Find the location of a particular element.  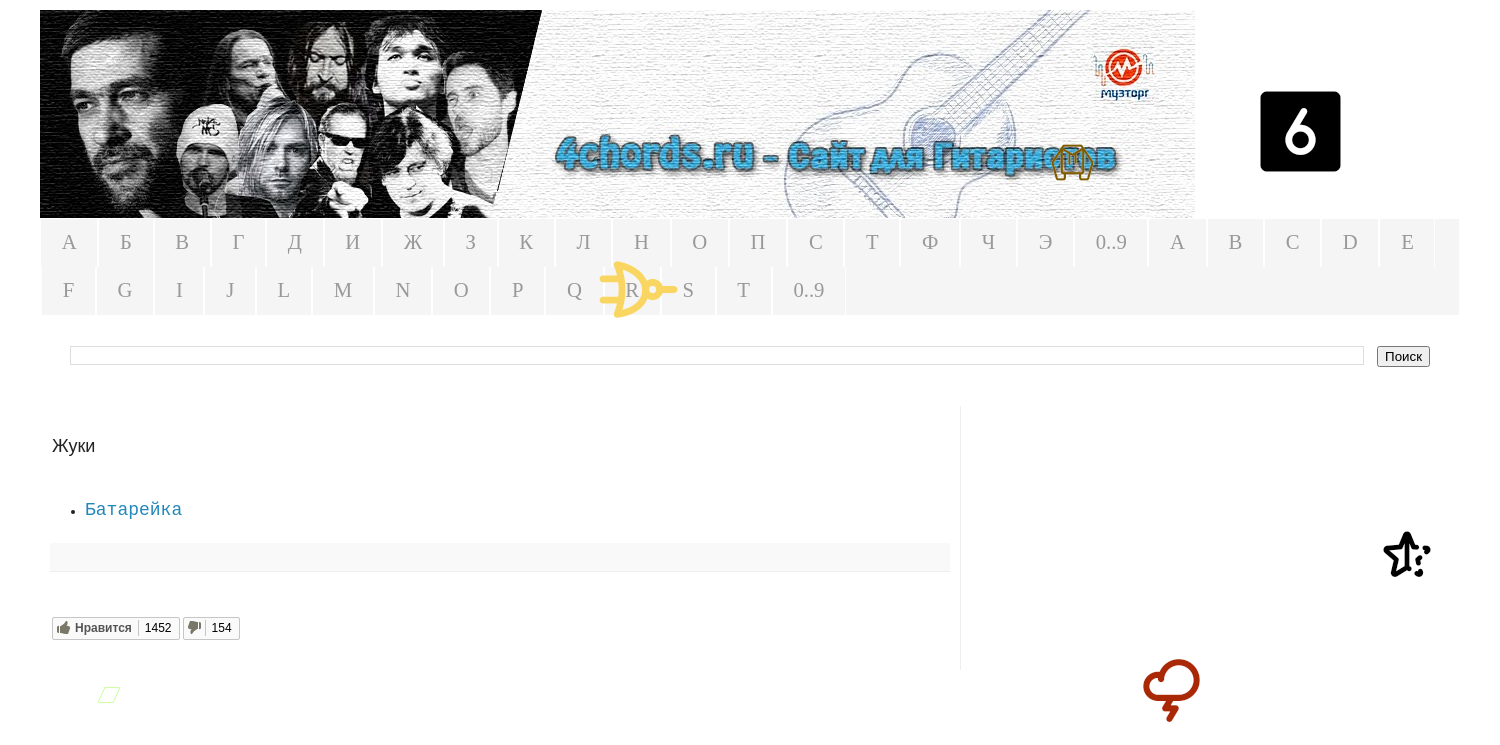

browse hoodies or sweatshirts is located at coordinates (1072, 162).